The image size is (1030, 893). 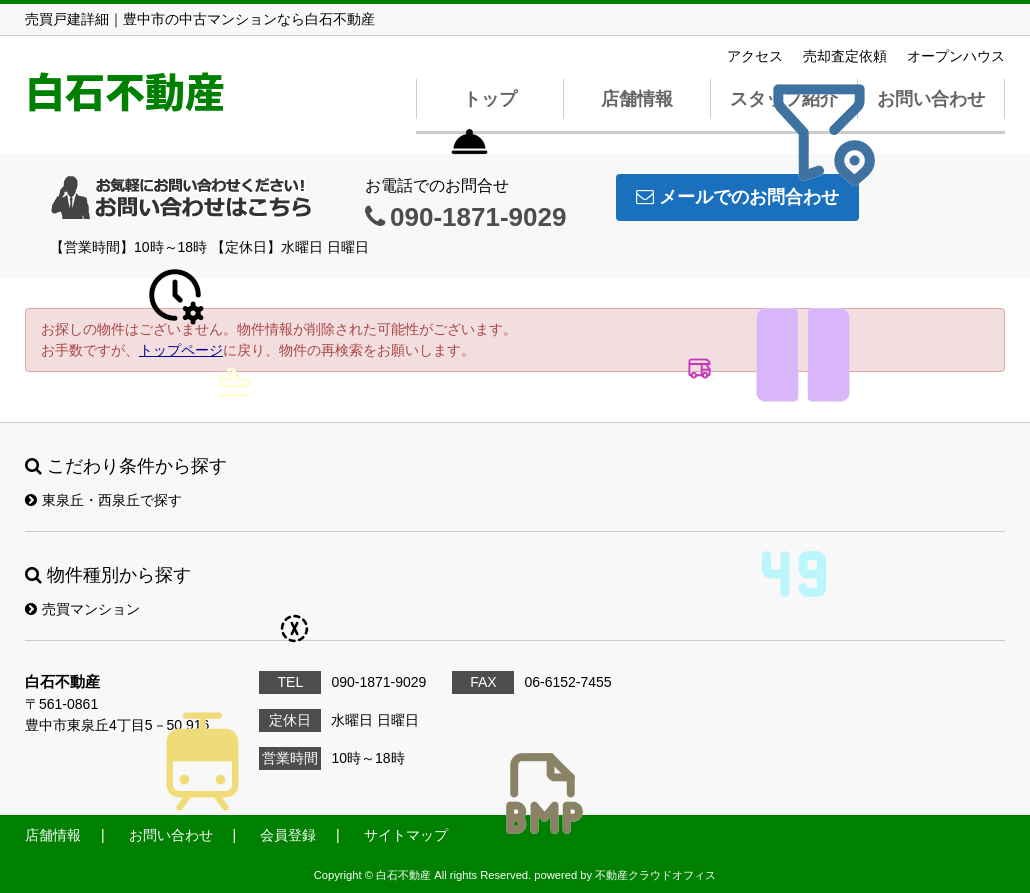 What do you see at coordinates (819, 130) in the screenshot?
I see `pin or save current filter settings` at bounding box center [819, 130].